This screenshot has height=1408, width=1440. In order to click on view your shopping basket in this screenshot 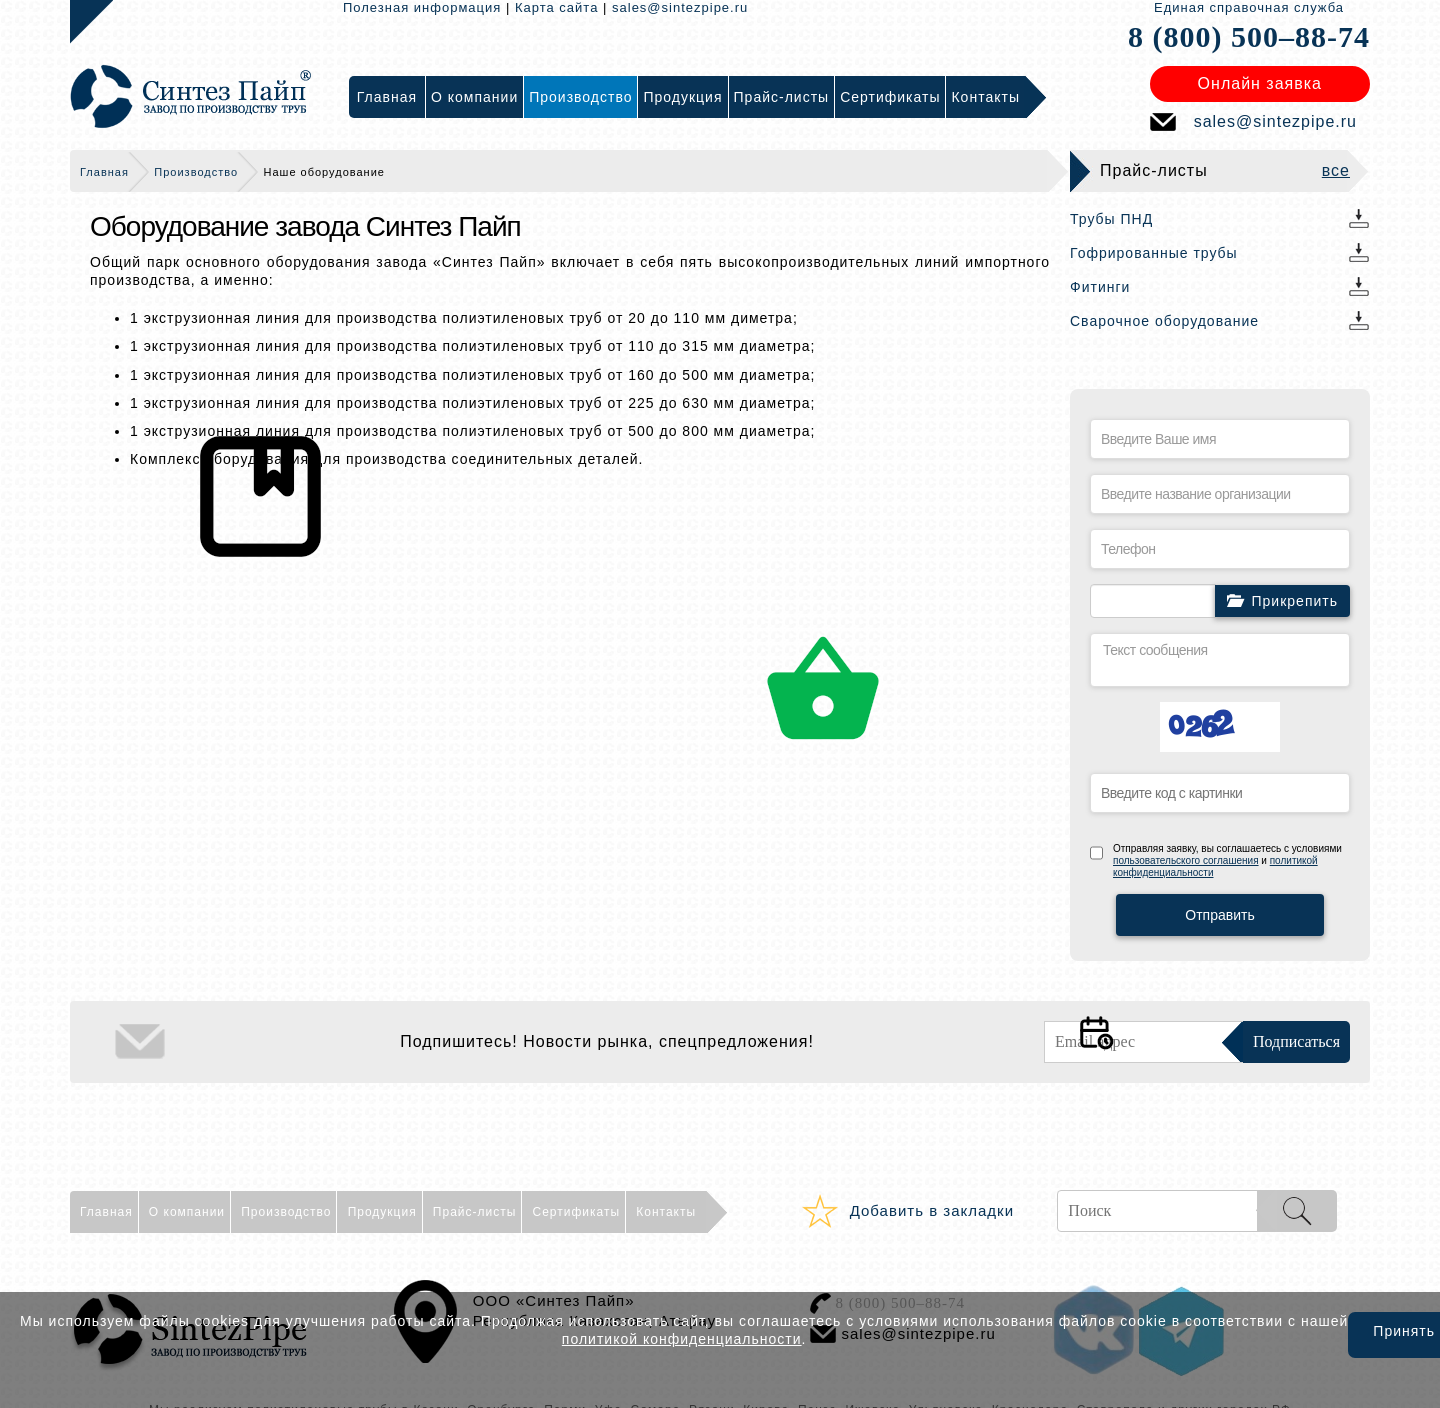, I will do `click(823, 690)`.